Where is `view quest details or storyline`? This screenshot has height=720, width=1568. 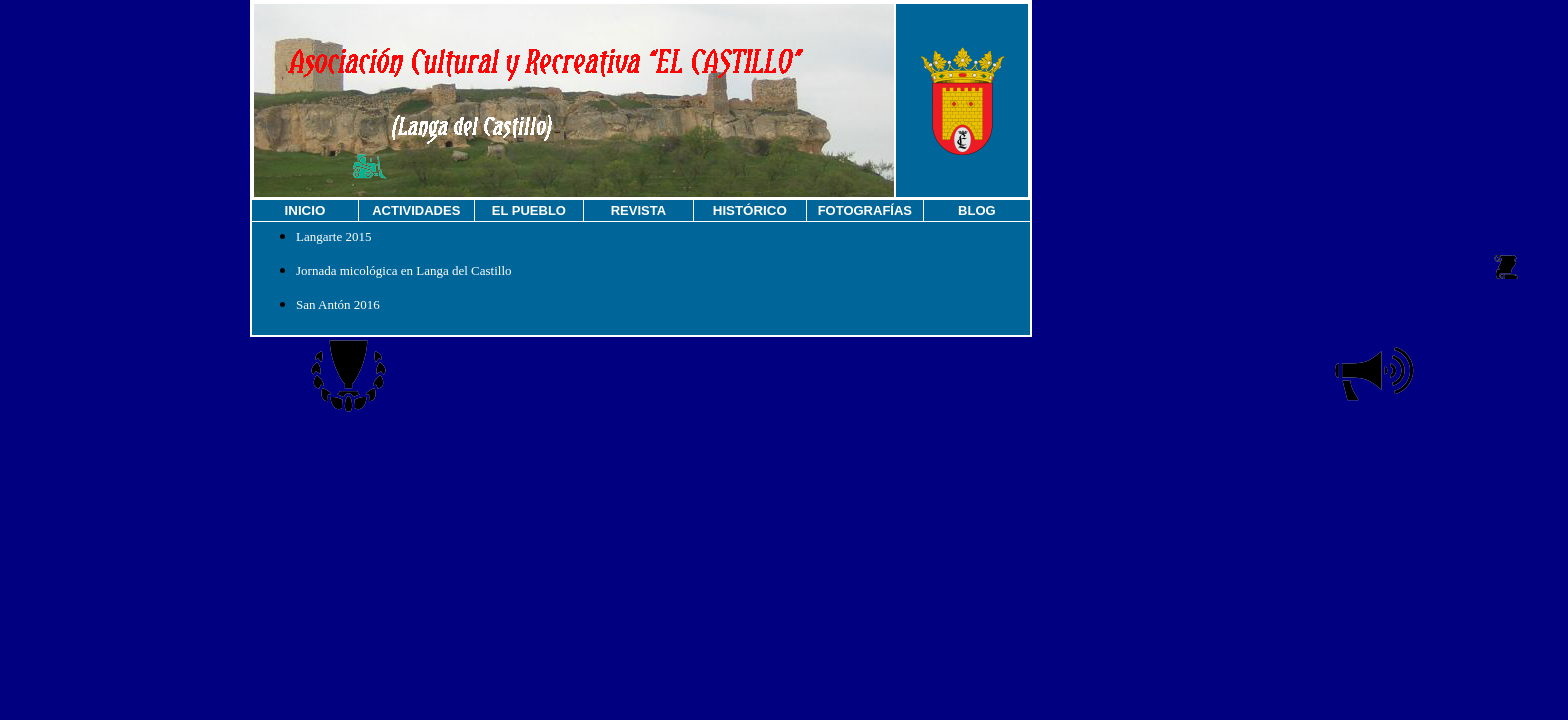 view quest details or storyline is located at coordinates (1506, 267).